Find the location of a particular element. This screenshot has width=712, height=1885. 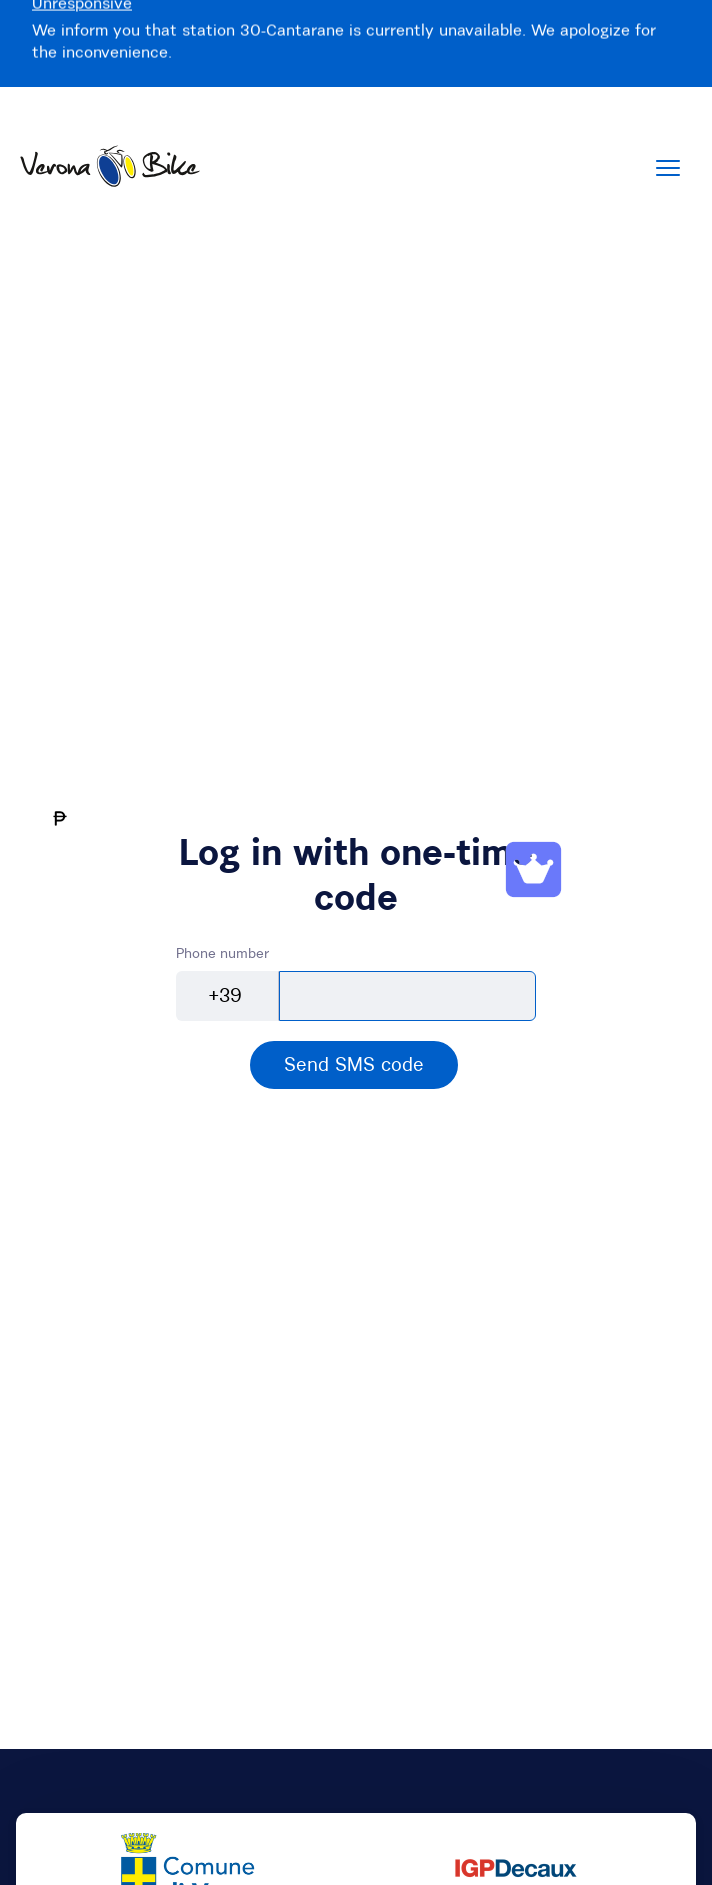

indicates price or amount in spanish pesetas is located at coordinates (59, 818).